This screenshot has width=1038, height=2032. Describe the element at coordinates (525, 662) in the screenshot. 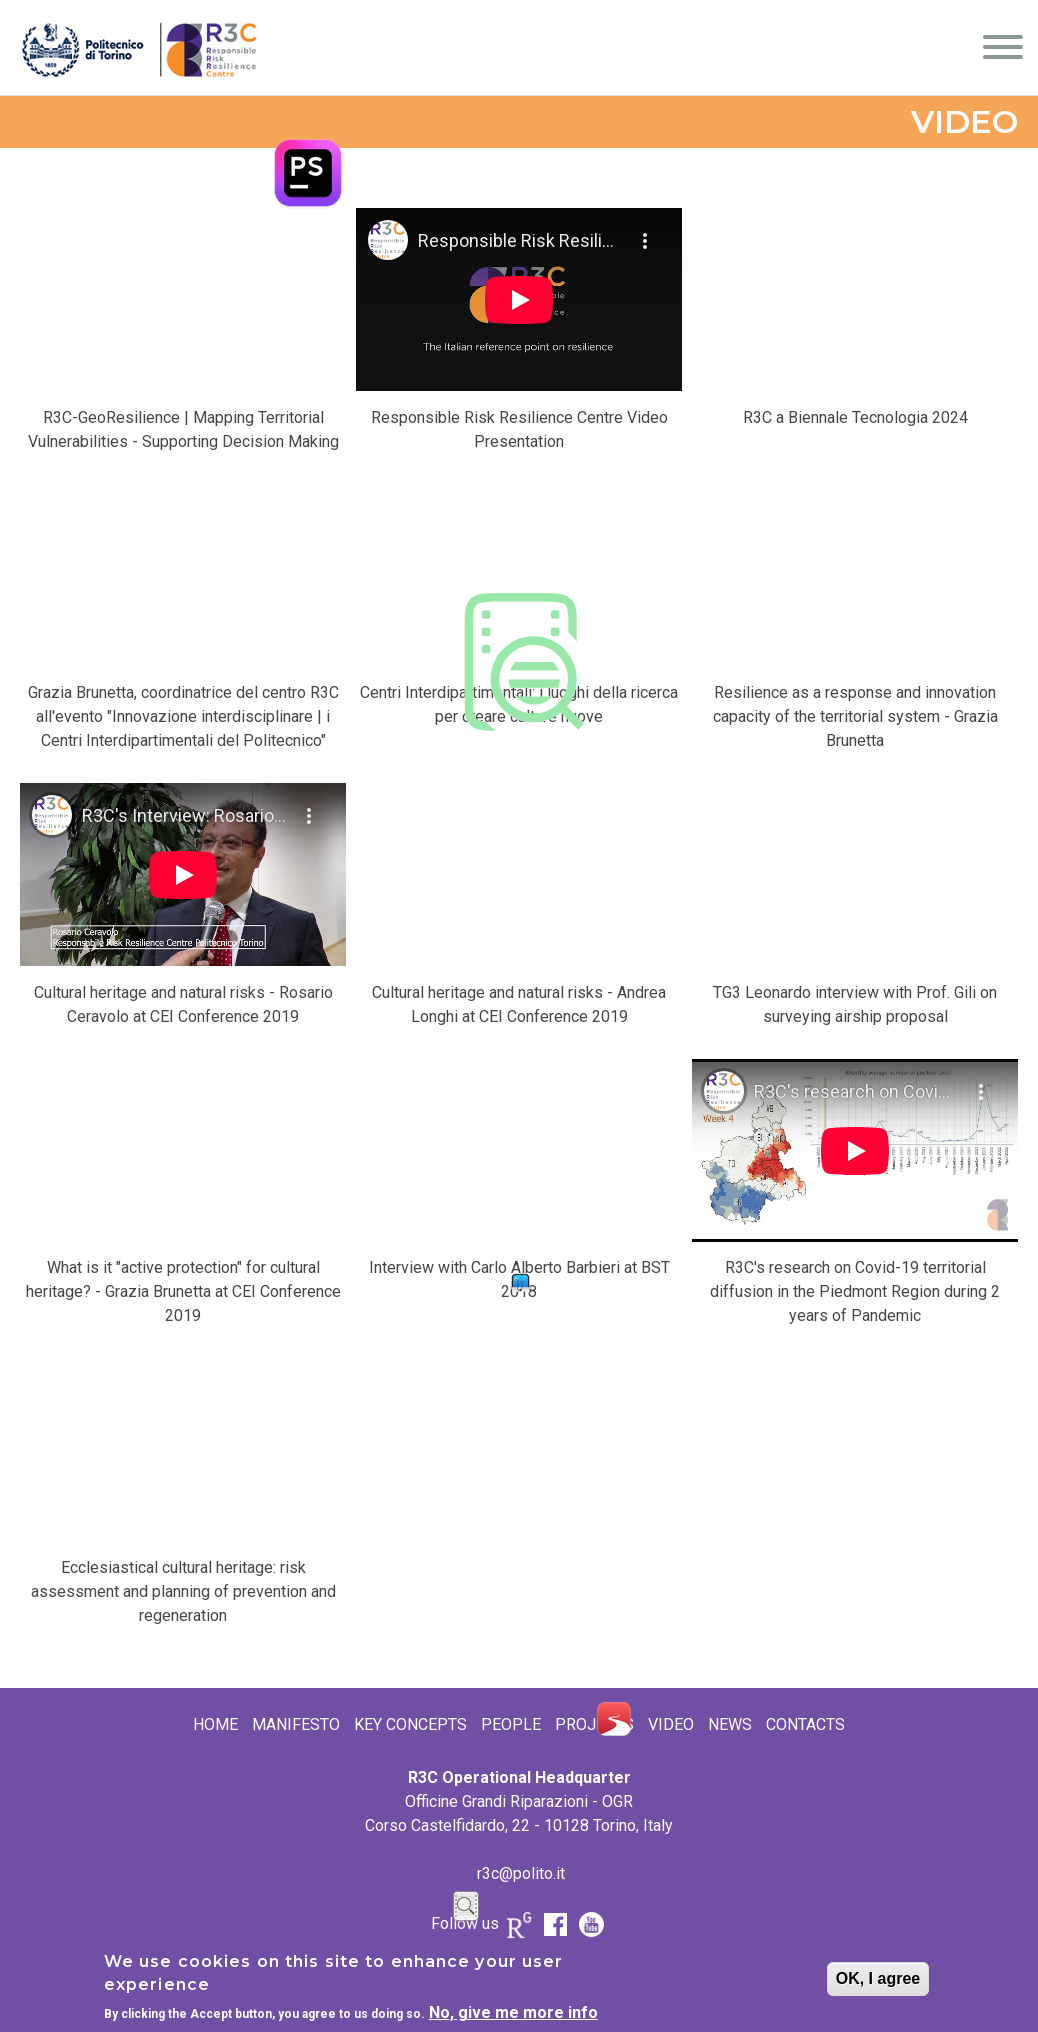

I see `open the system log viewer app` at that location.